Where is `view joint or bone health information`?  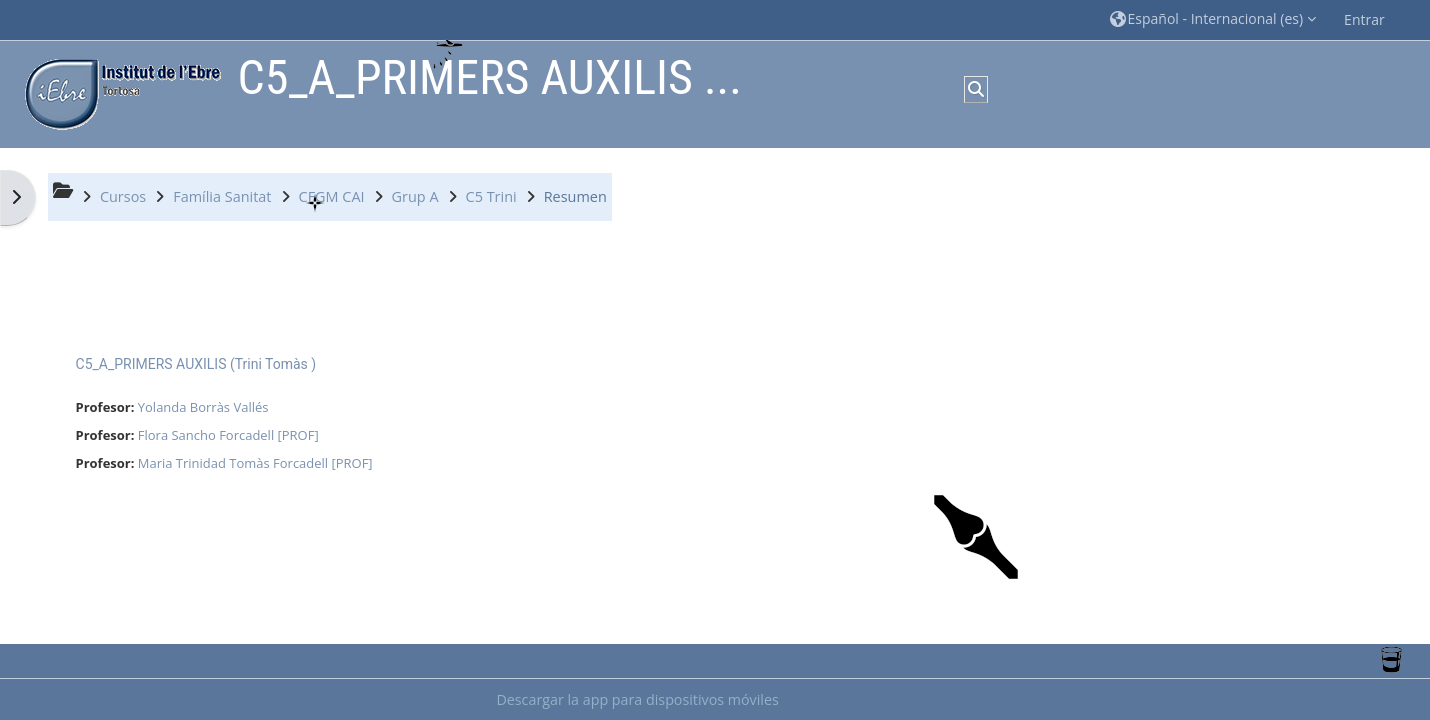
view joint or bone health information is located at coordinates (976, 537).